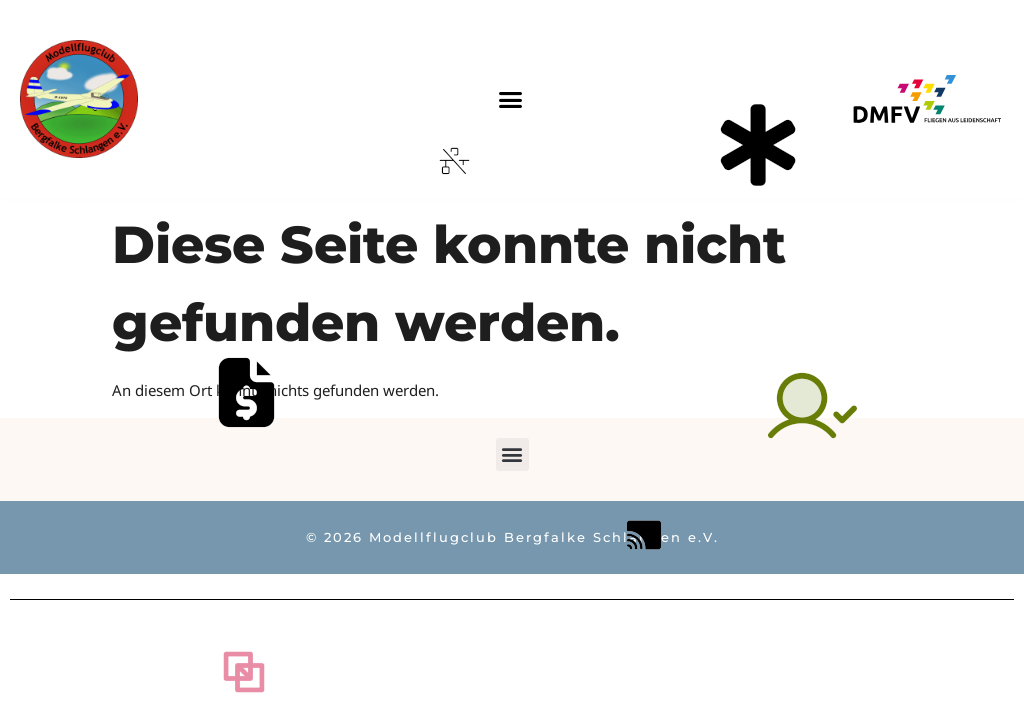 Image resolution: width=1024 pixels, height=720 pixels. I want to click on merge or intersect selected layers, so click(244, 672).